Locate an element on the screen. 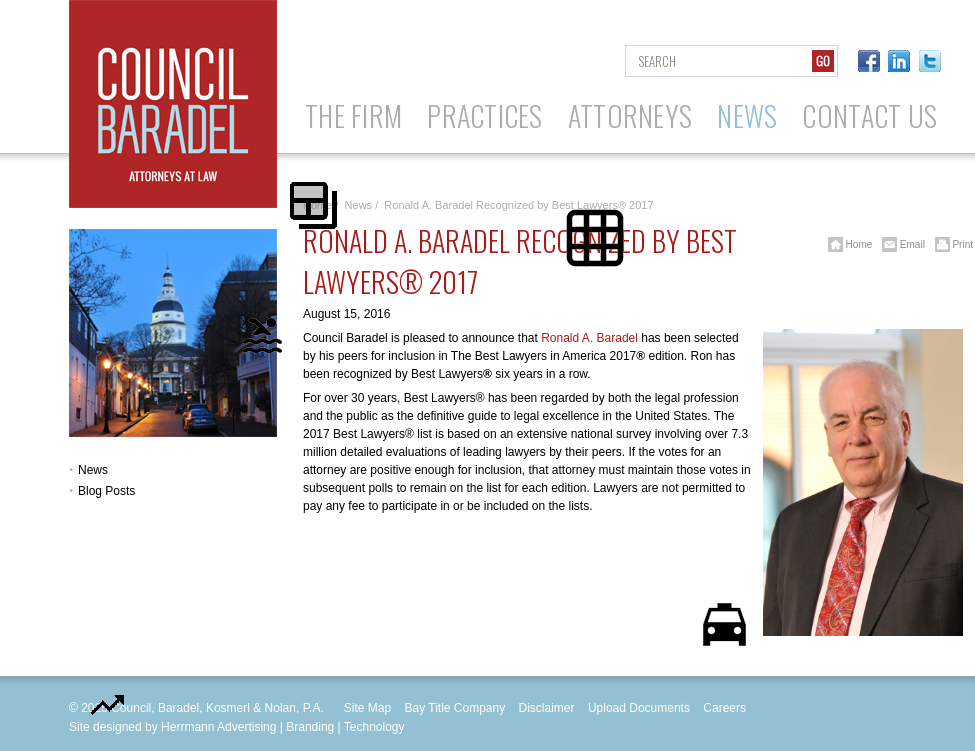 The width and height of the screenshot is (975, 751). view pool or swimming amenities is located at coordinates (262, 335).